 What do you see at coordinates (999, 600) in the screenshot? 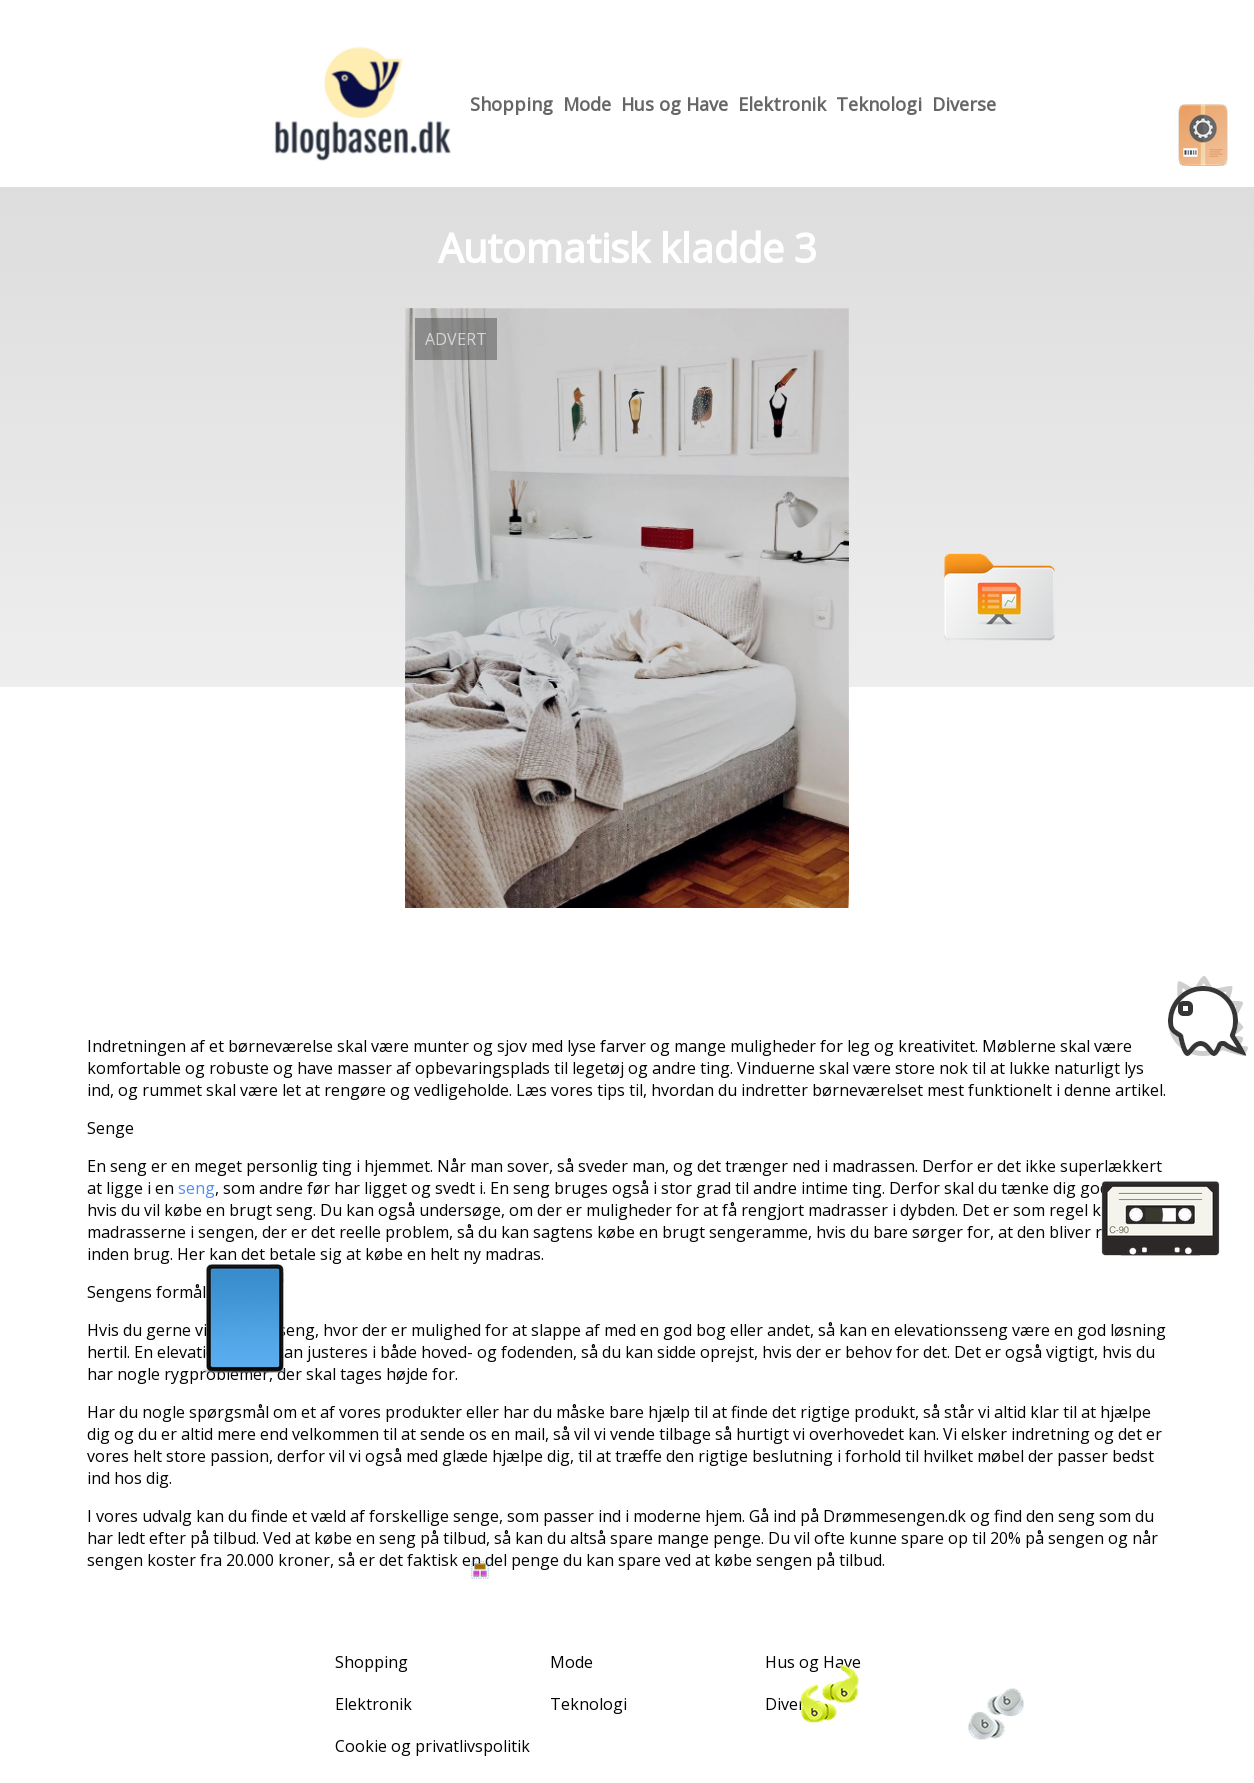
I see `open folder containing LibreOffice Impress presentations` at bounding box center [999, 600].